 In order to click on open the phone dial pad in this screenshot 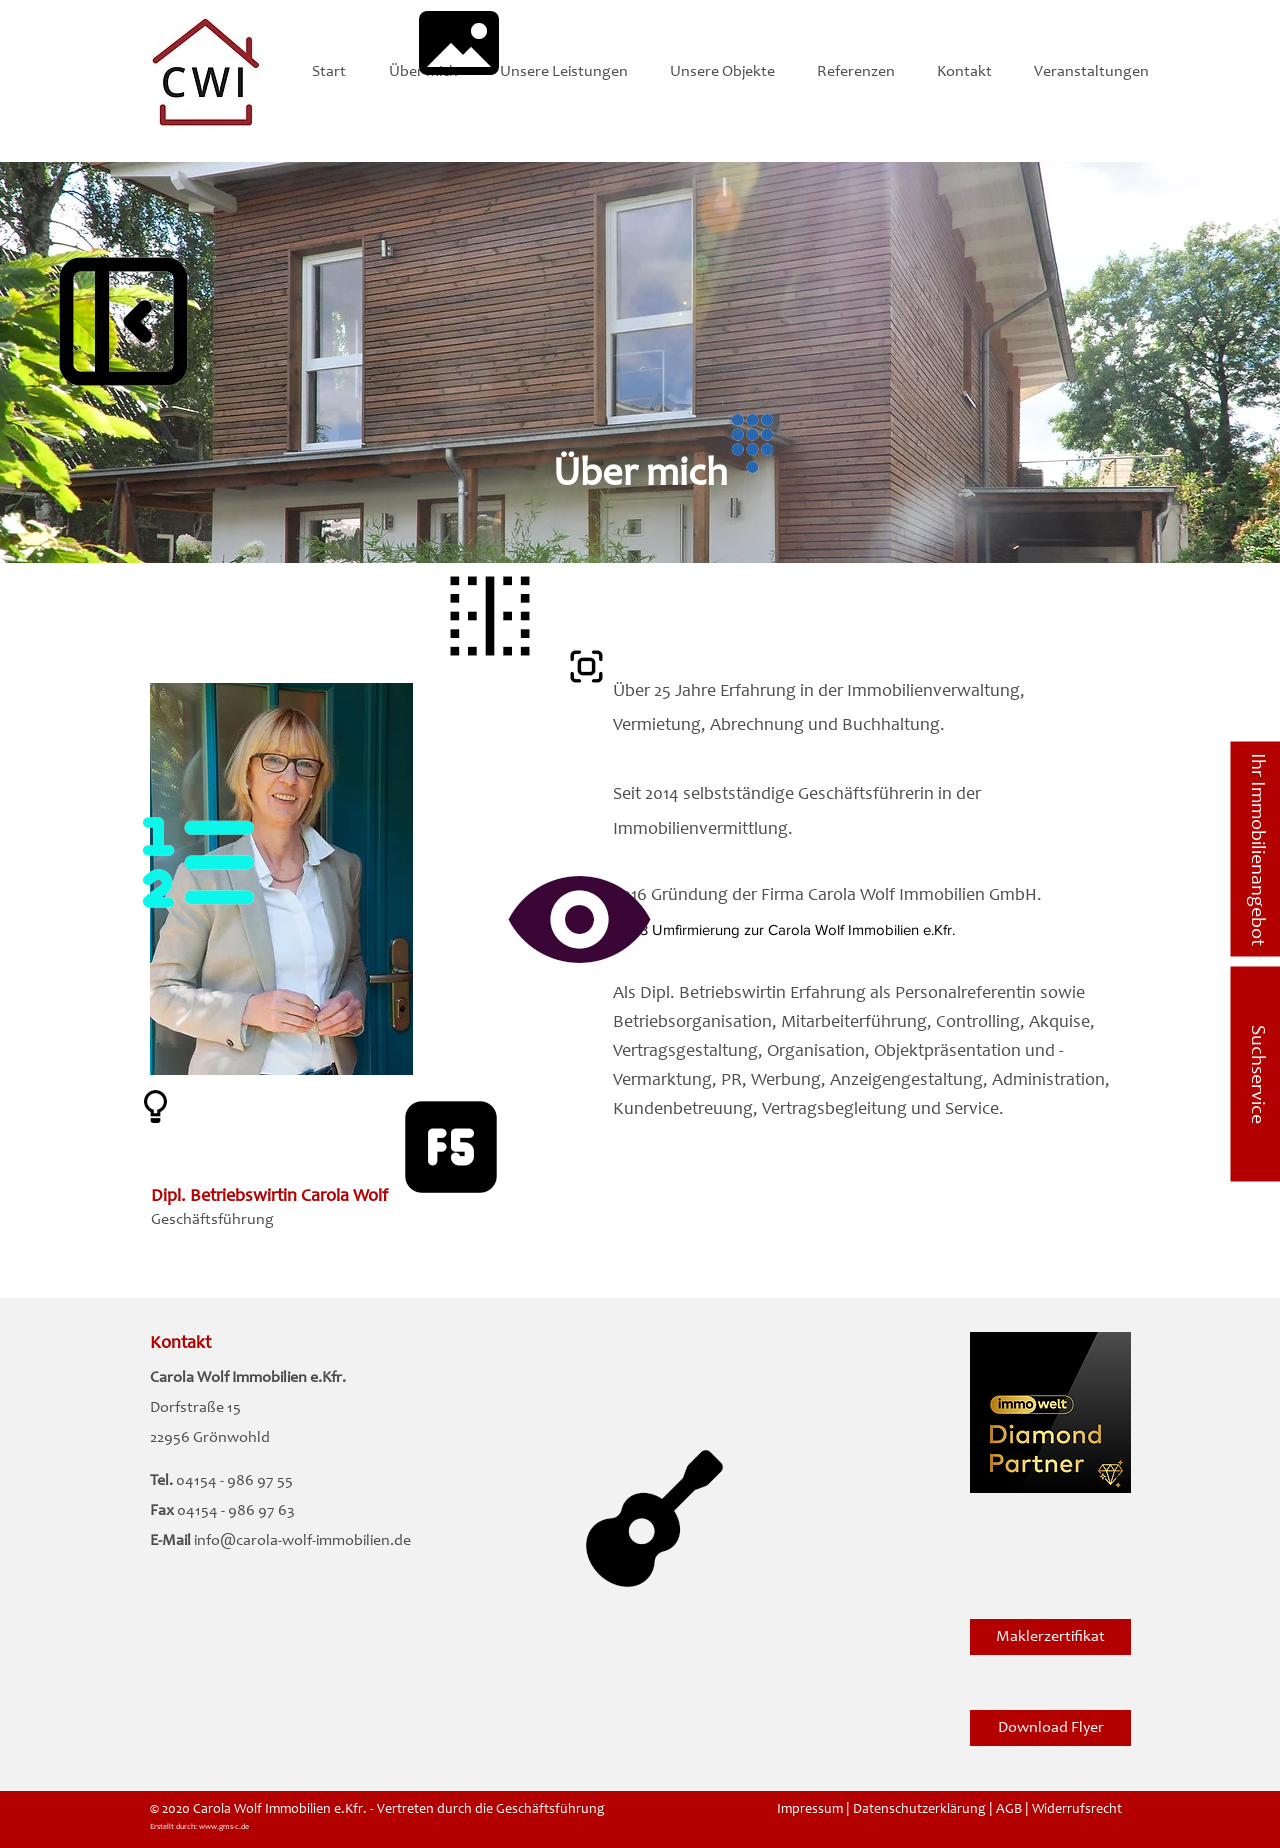, I will do `click(752, 443)`.